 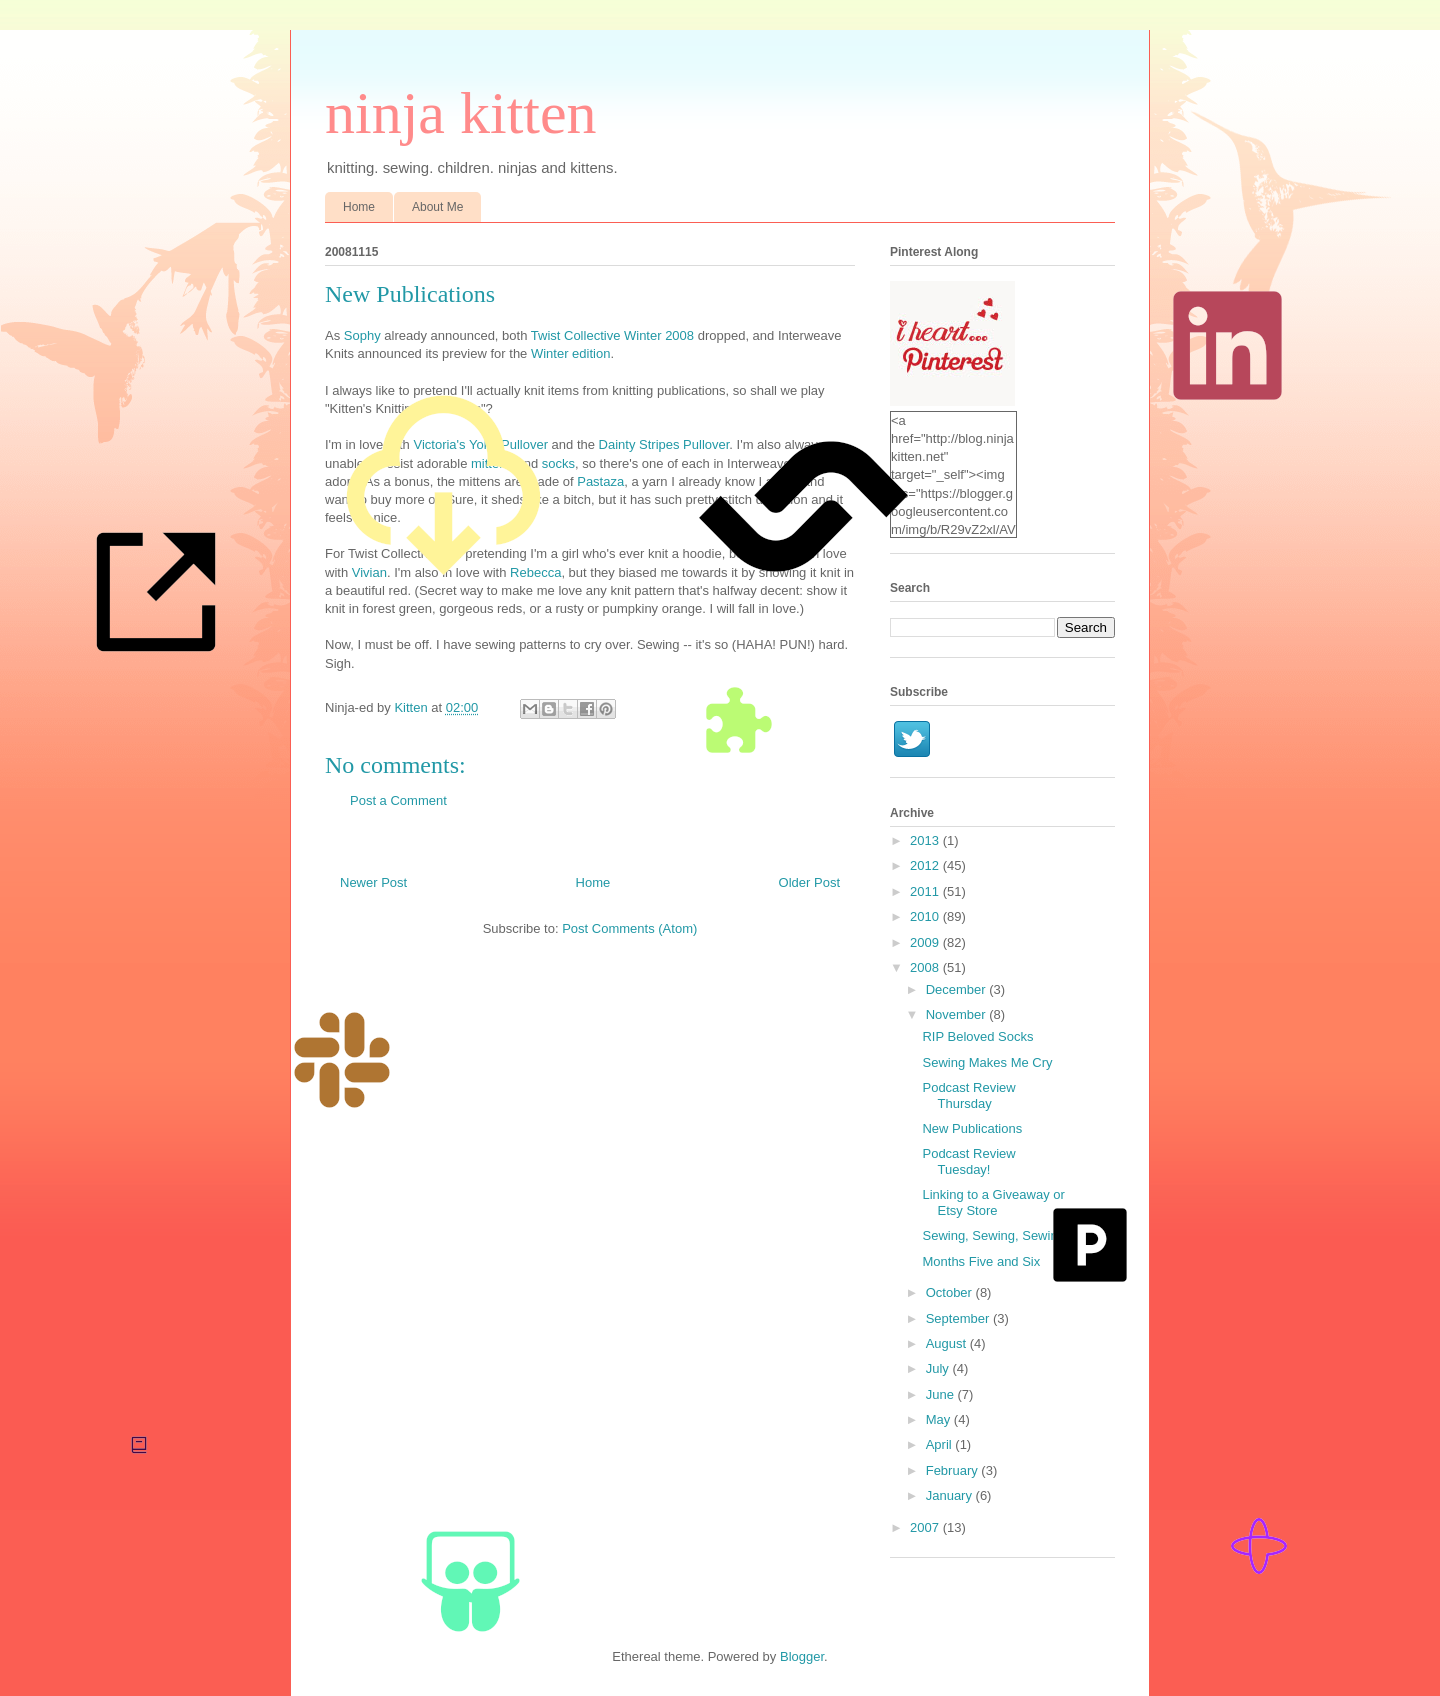 What do you see at coordinates (443, 483) in the screenshot?
I see `download file from cloud storage` at bounding box center [443, 483].